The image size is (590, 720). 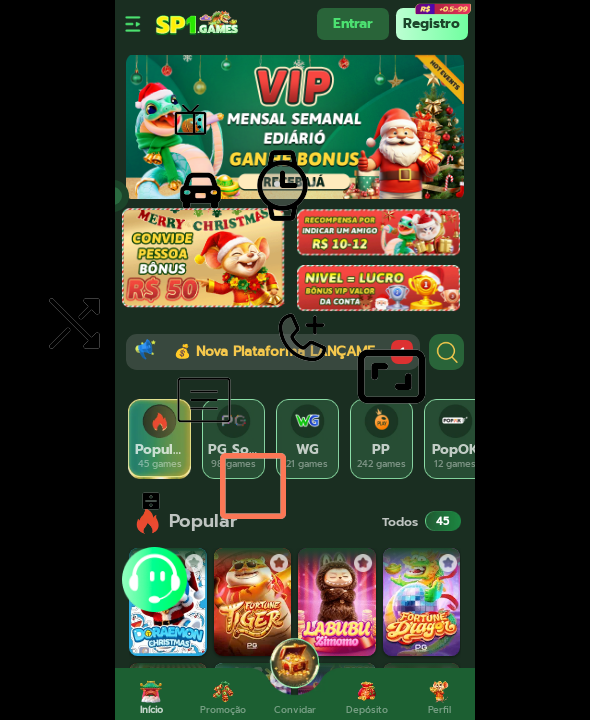 What do you see at coordinates (200, 190) in the screenshot?
I see `view vehicle or car settings` at bounding box center [200, 190].